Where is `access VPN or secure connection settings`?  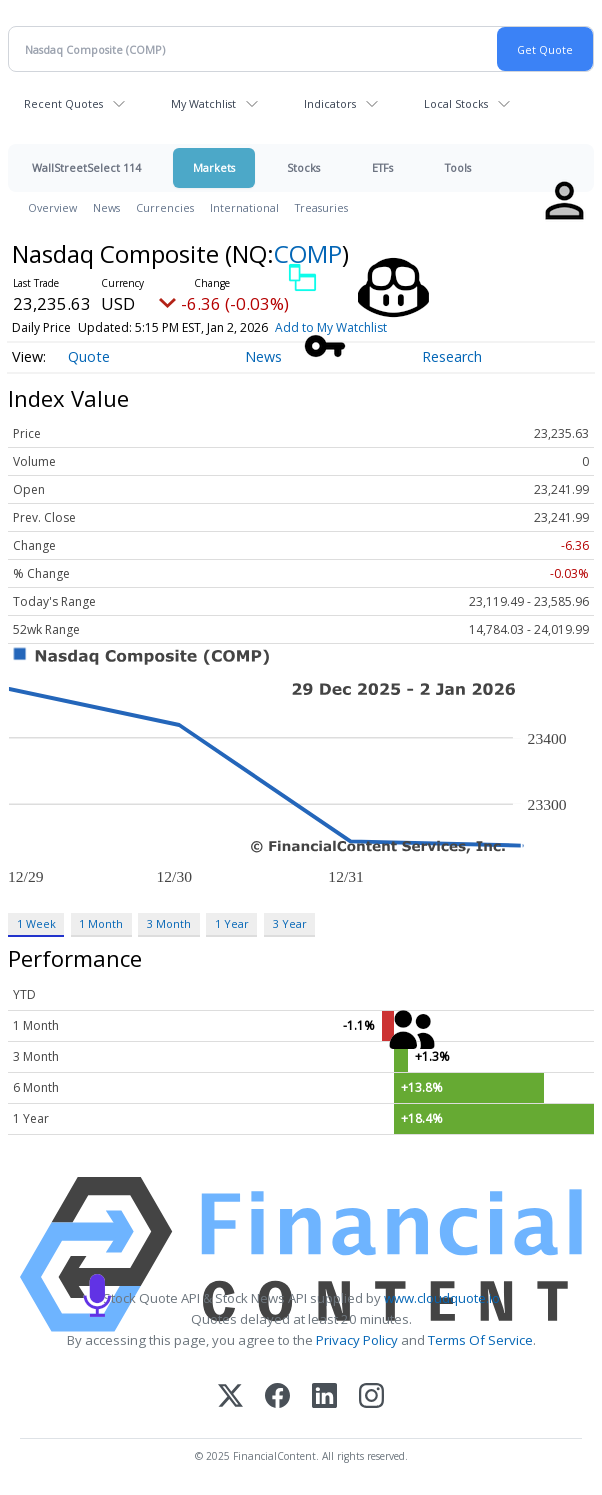
access VPN or secure connection settings is located at coordinates (325, 346).